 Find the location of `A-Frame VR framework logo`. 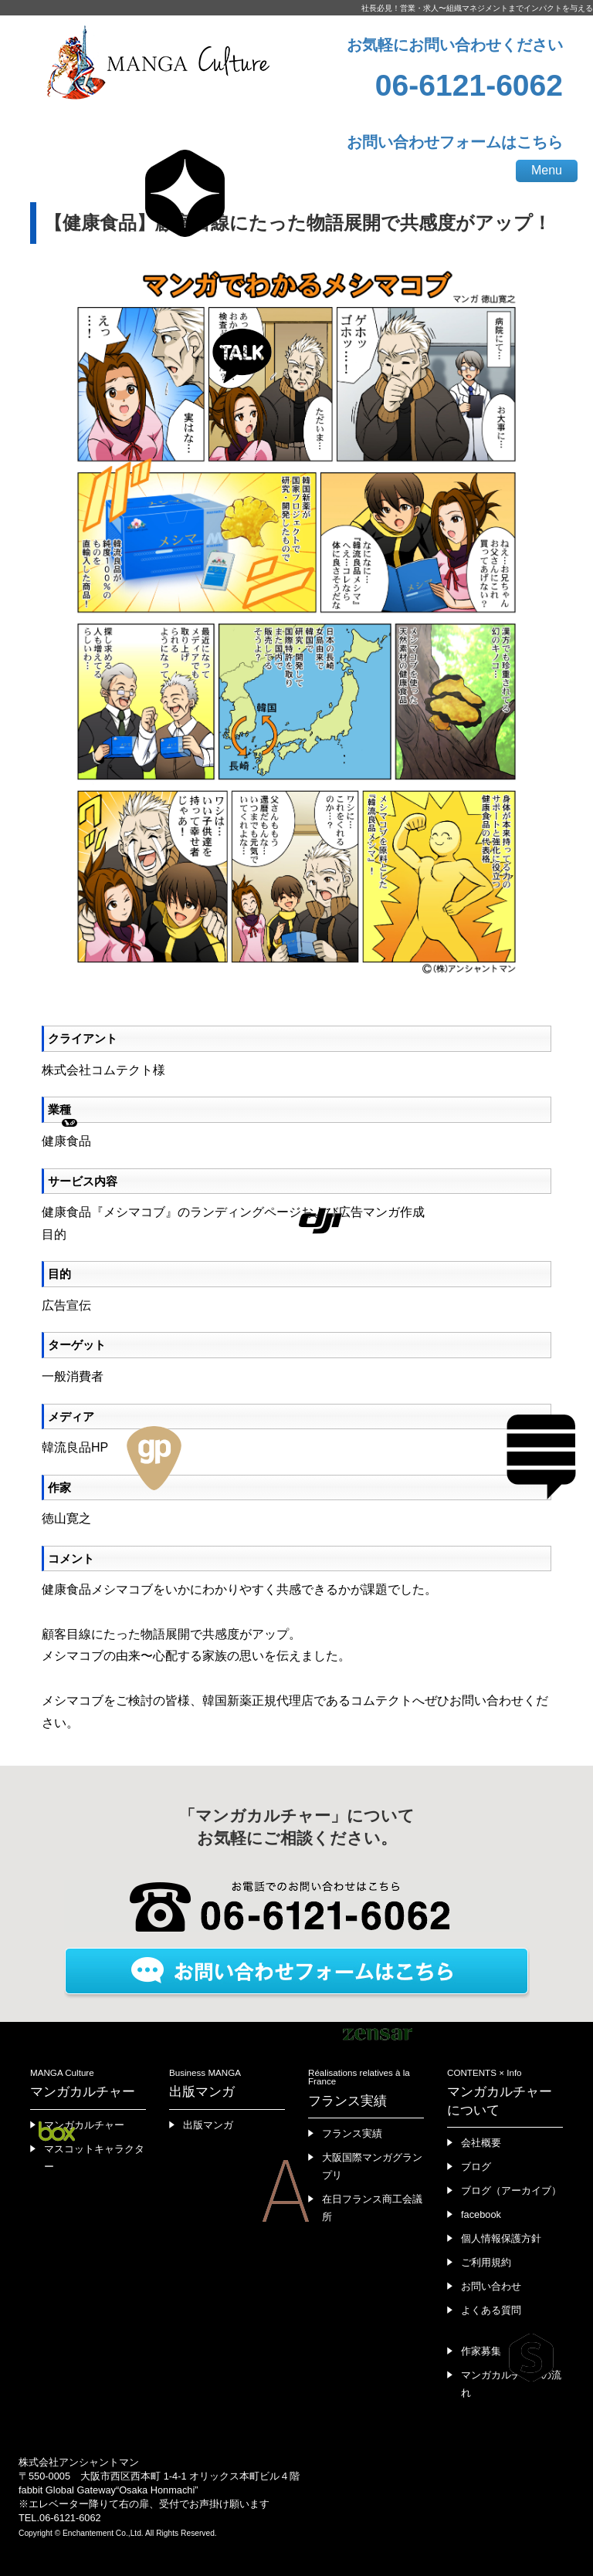

A-Frame VR framework logo is located at coordinates (286, 2191).